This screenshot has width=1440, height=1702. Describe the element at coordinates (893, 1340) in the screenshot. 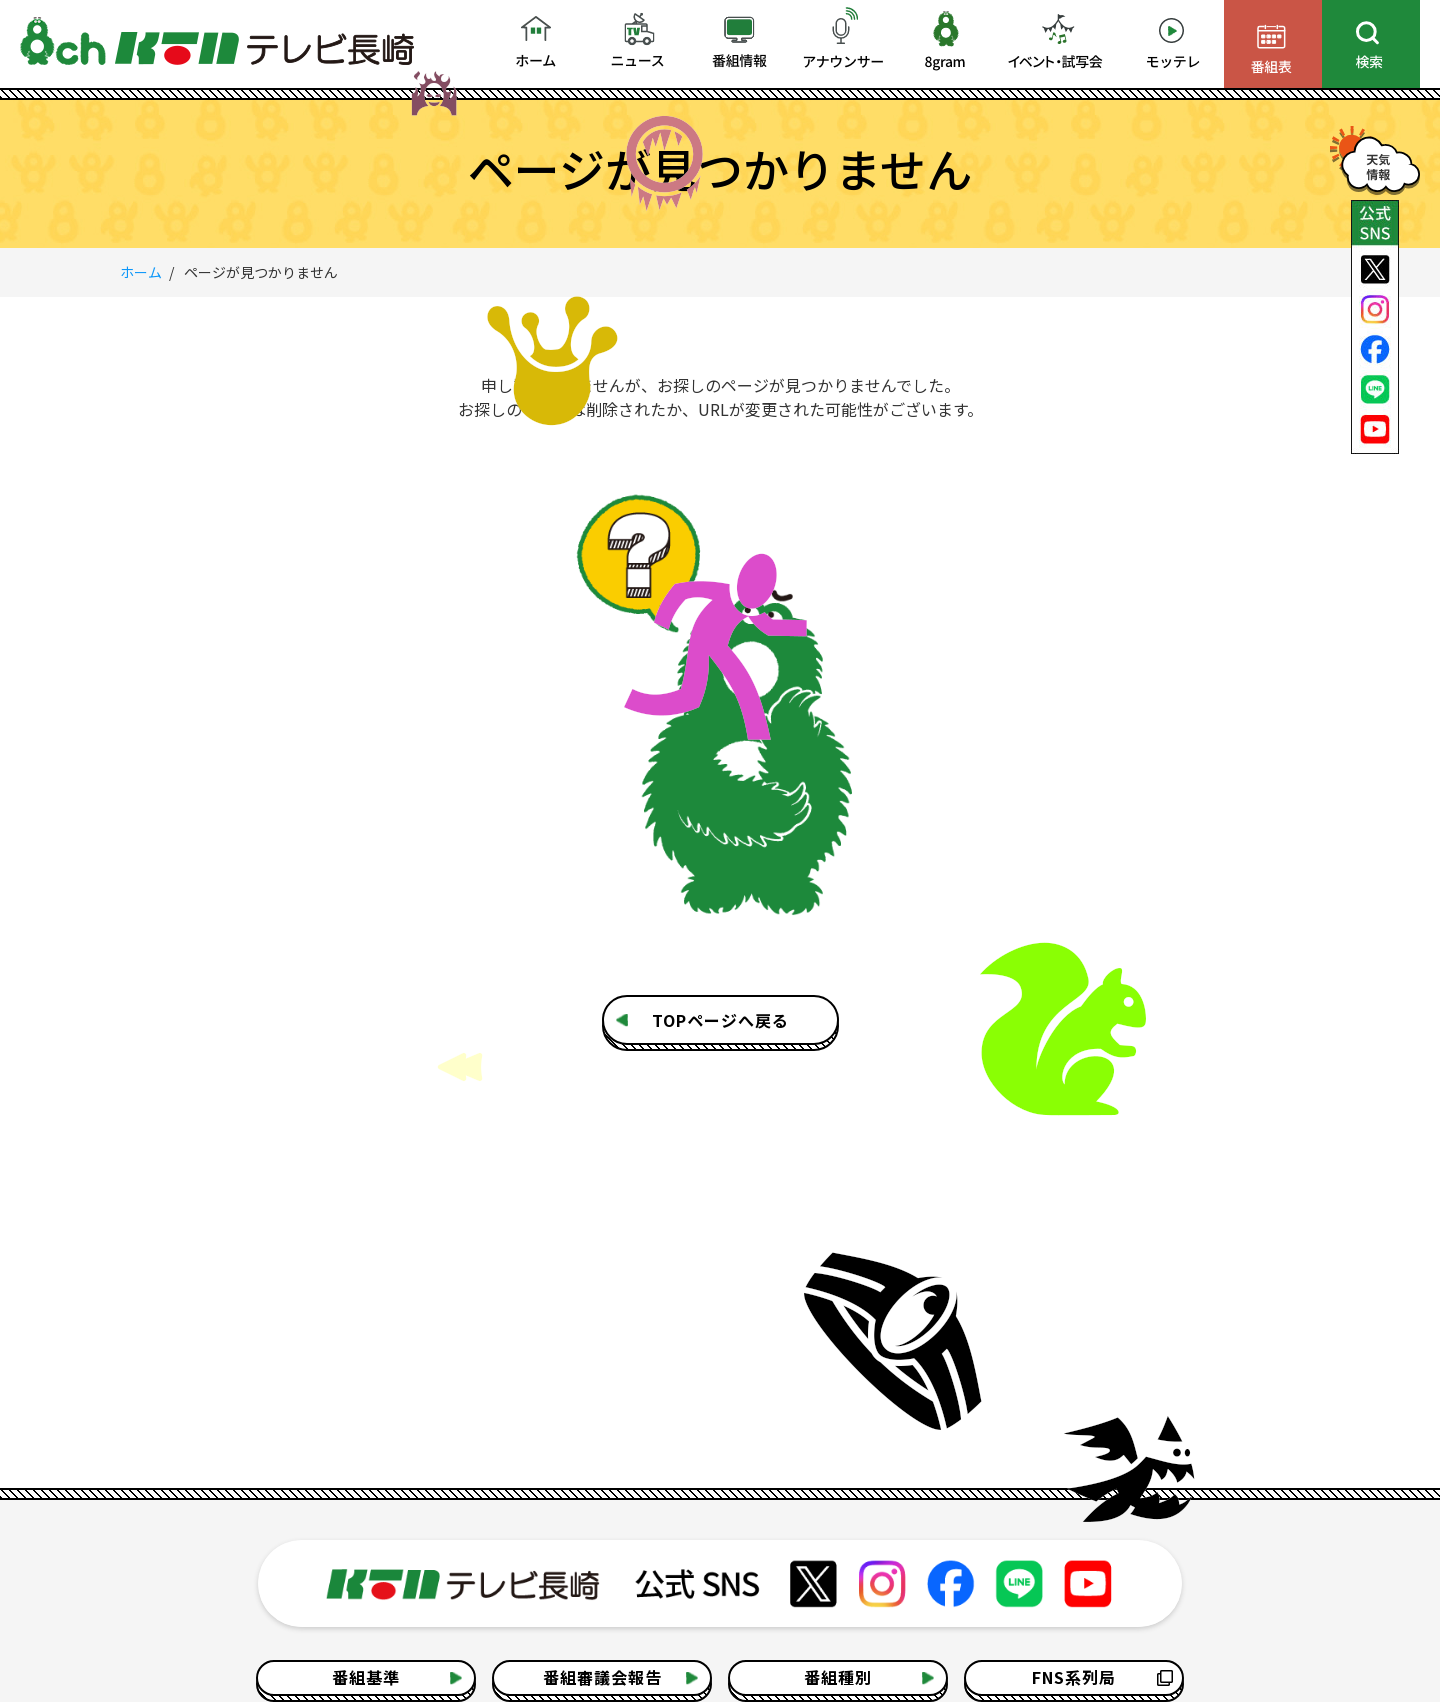

I see `equip a power ring item` at that location.